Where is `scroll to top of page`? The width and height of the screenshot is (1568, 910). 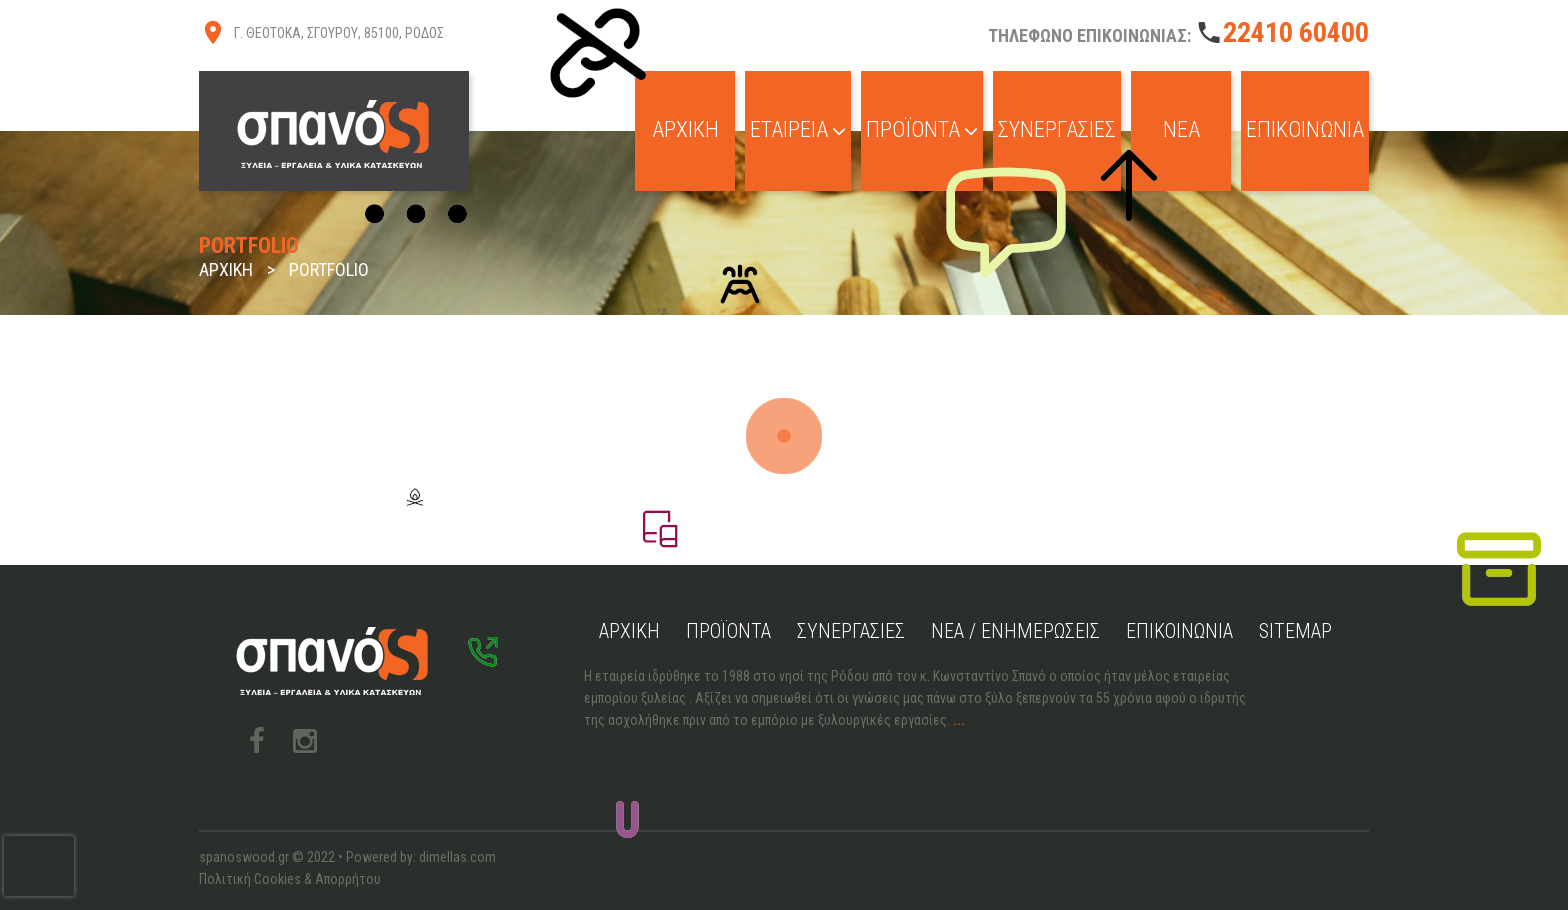 scroll to top of page is located at coordinates (1129, 186).